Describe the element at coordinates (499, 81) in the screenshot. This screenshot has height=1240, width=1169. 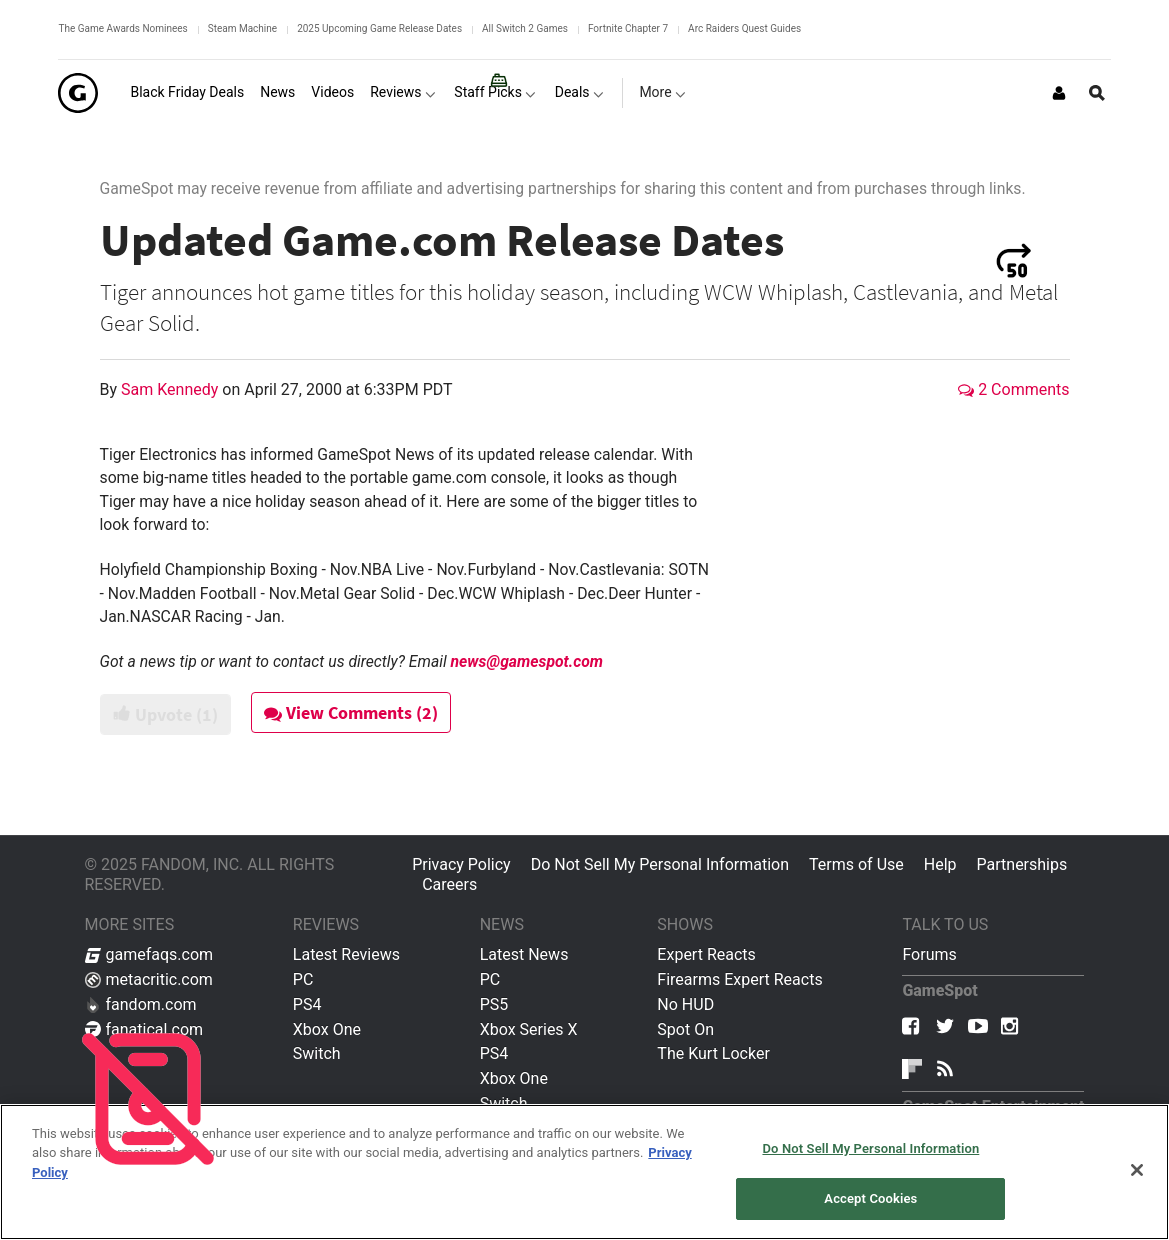
I see `access point of sale system` at that location.